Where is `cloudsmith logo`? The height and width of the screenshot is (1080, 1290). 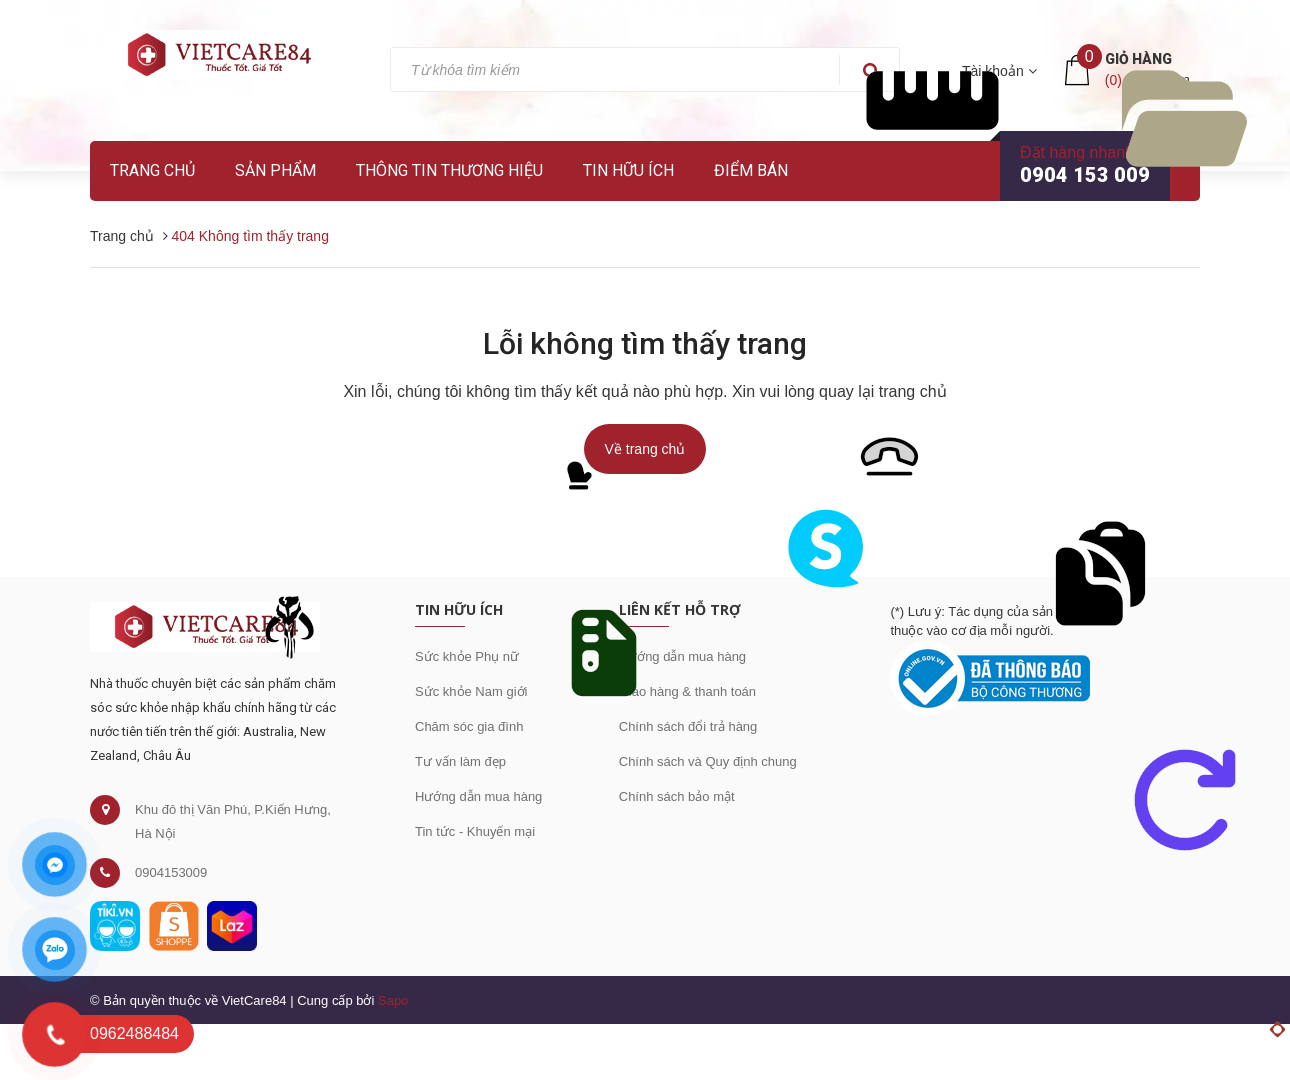
cloudsmith logo is located at coordinates (1277, 1029).